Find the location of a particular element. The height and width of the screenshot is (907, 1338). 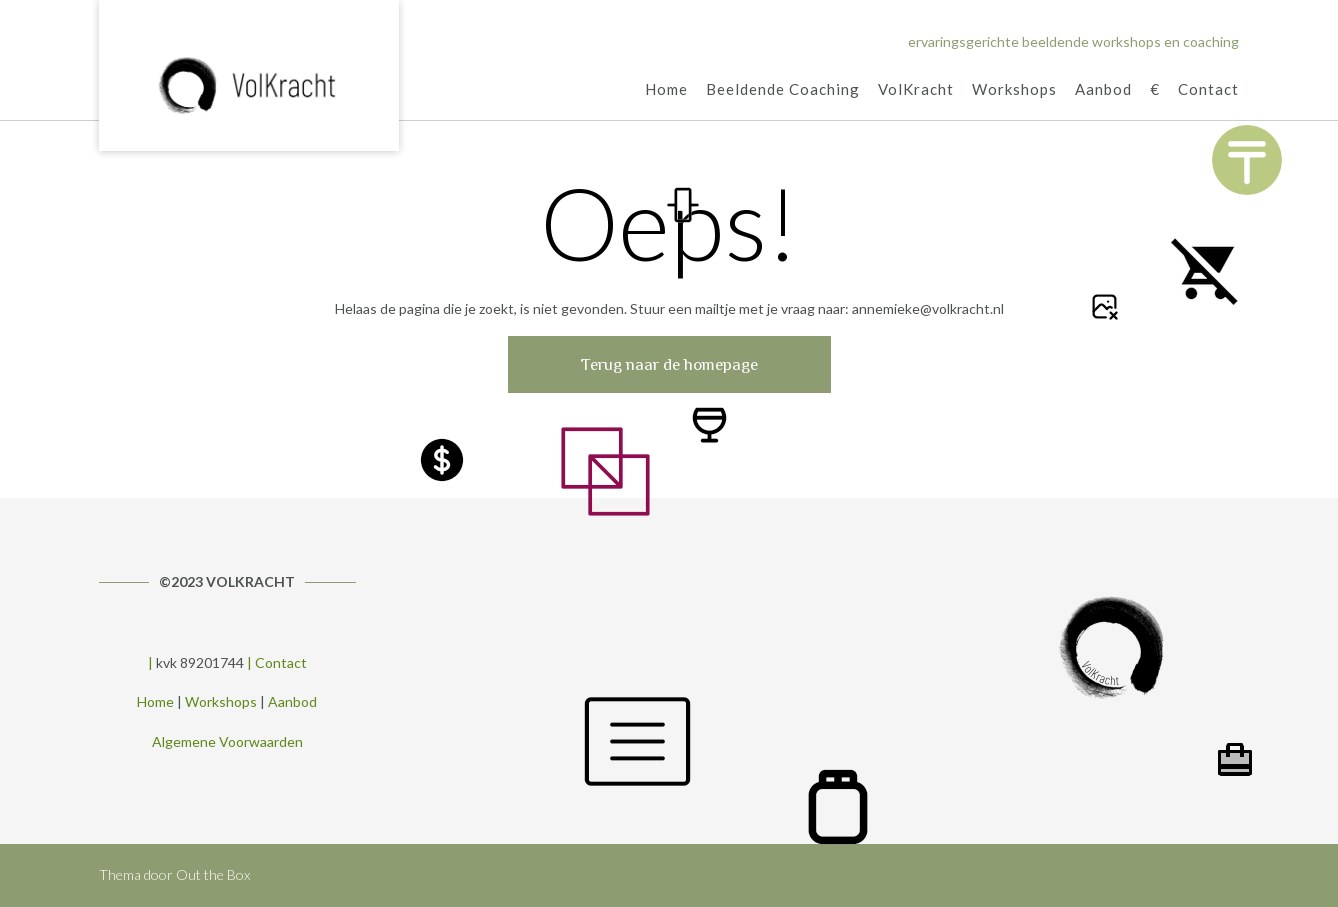

view account balance or financial information is located at coordinates (442, 460).